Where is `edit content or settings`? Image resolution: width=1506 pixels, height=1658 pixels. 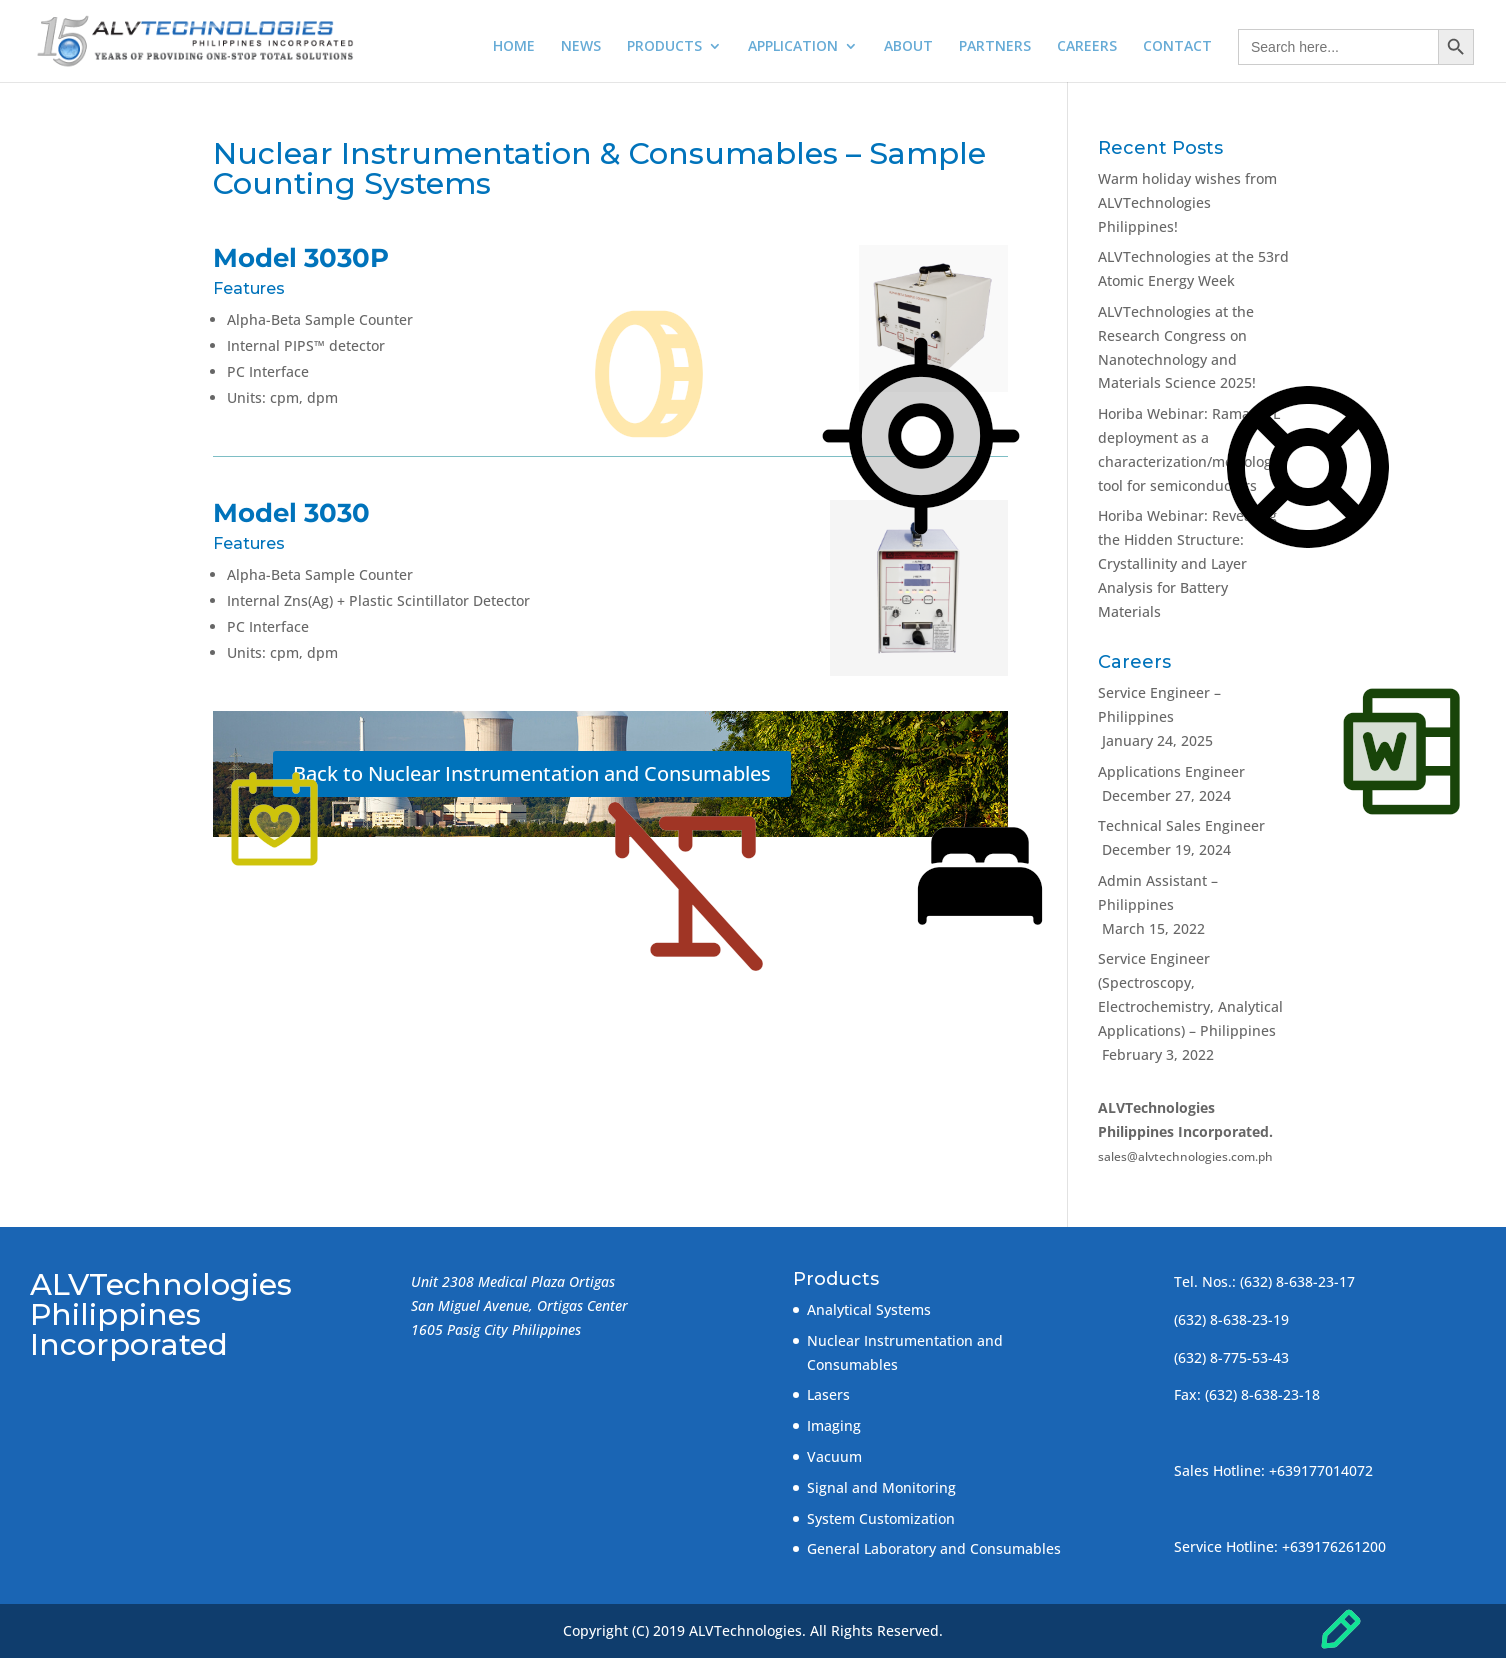 edit content or settings is located at coordinates (1341, 1629).